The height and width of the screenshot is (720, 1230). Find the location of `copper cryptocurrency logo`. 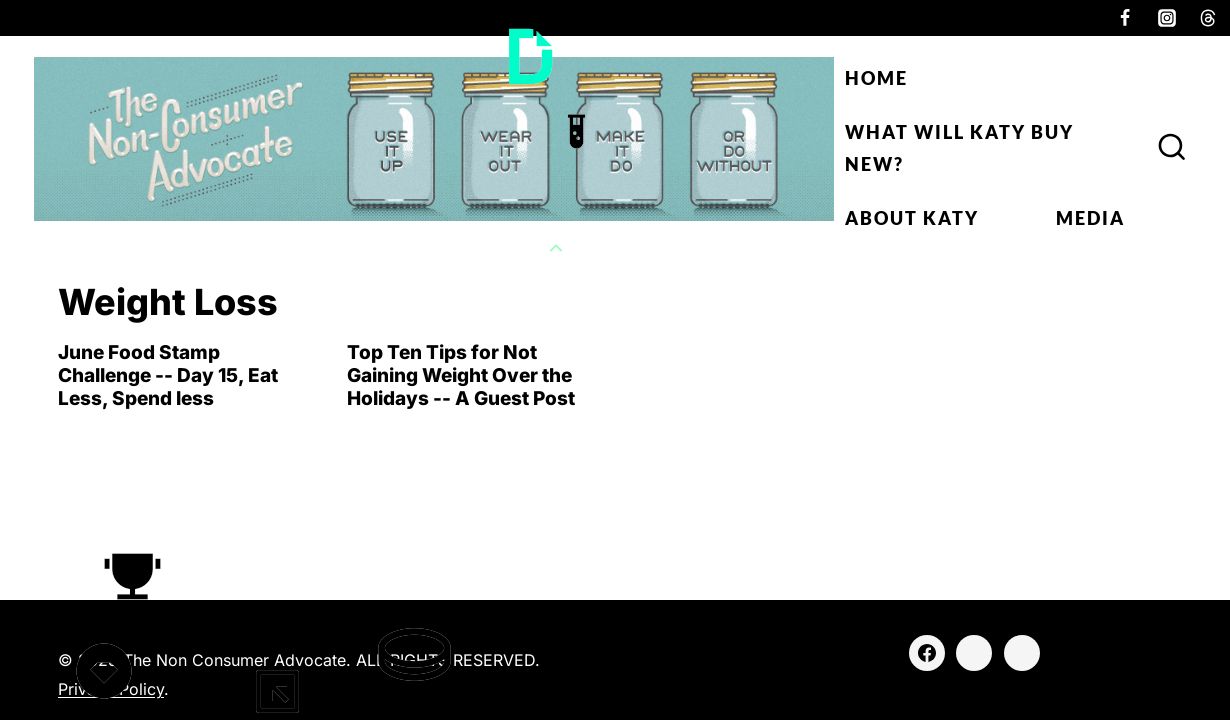

copper cryptocurrency logo is located at coordinates (104, 671).